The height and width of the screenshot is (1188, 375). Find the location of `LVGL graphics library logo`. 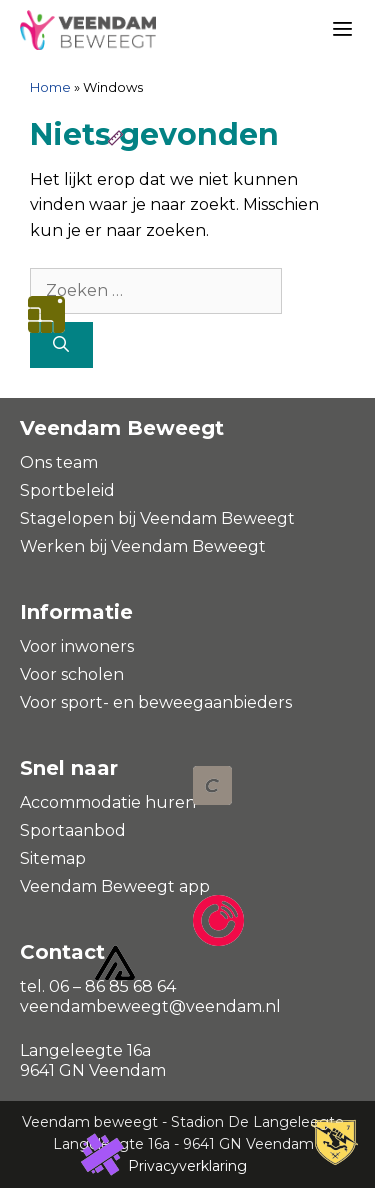

LVGL graphics library logo is located at coordinates (46, 314).